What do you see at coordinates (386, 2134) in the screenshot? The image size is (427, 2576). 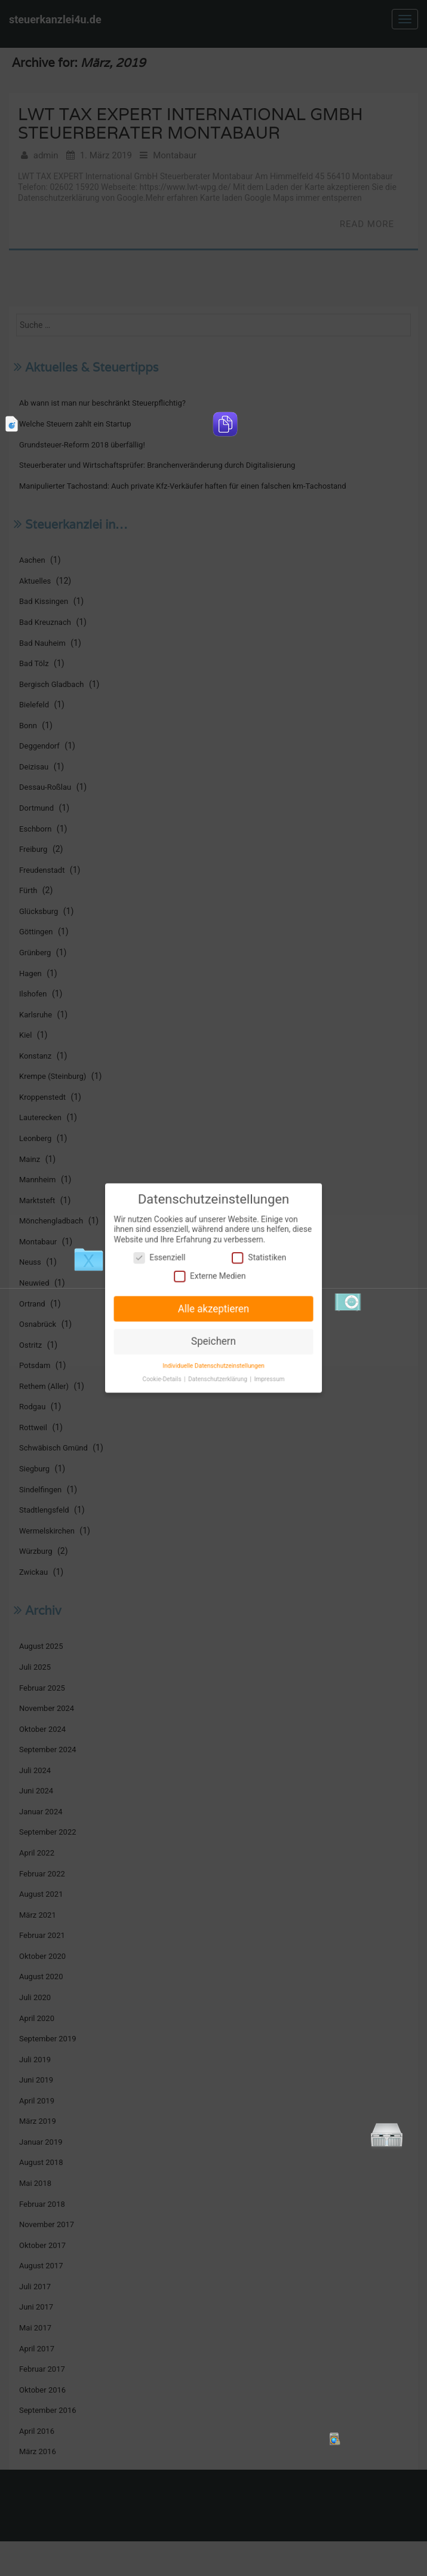 I see `indicates an xserve or rack server in network settings` at bounding box center [386, 2134].